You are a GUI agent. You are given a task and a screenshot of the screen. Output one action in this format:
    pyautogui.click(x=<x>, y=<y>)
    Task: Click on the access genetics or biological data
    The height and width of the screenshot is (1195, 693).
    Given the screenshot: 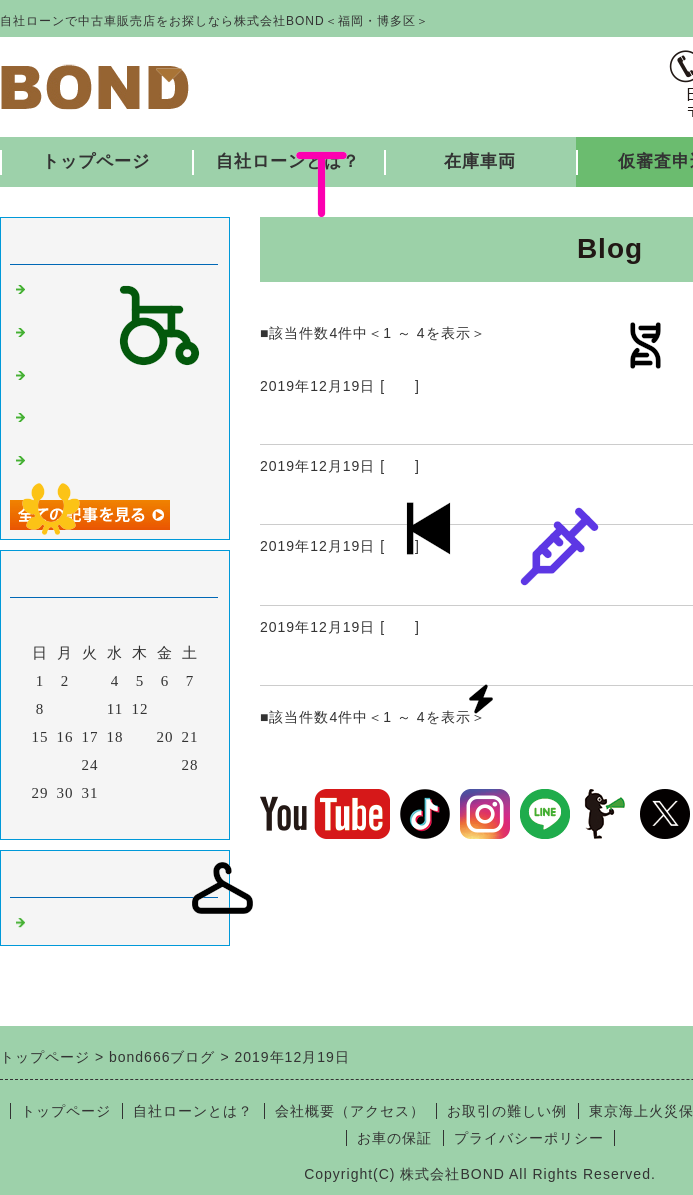 What is the action you would take?
    pyautogui.click(x=645, y=345)
    